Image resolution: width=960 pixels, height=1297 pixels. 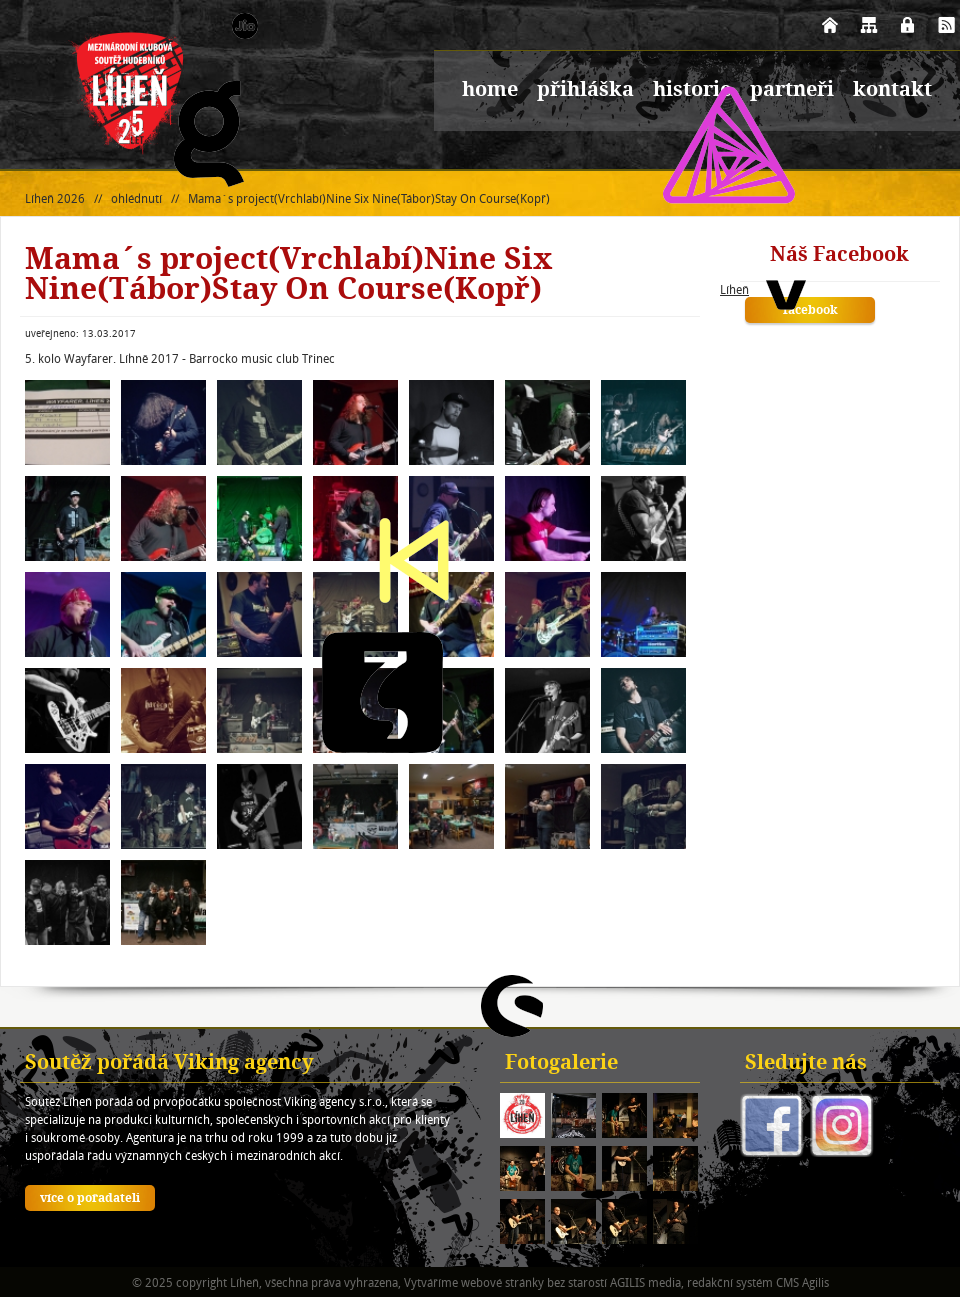 What do you see at coordinates (209, 134) in the screenshot?
I see `open Kagi search engine` at bounding box center [209, 134].